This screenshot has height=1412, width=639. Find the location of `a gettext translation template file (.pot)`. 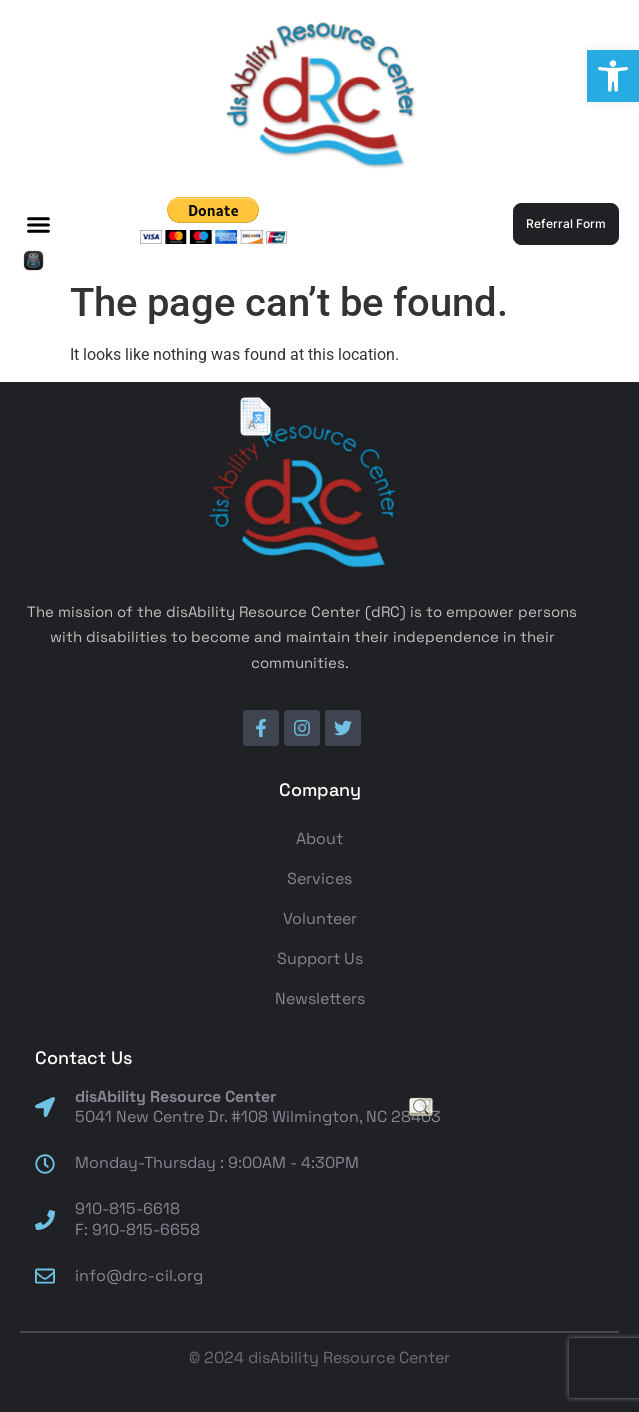

a gettext translation template file (.pot) is located at coordinates (255, 416).